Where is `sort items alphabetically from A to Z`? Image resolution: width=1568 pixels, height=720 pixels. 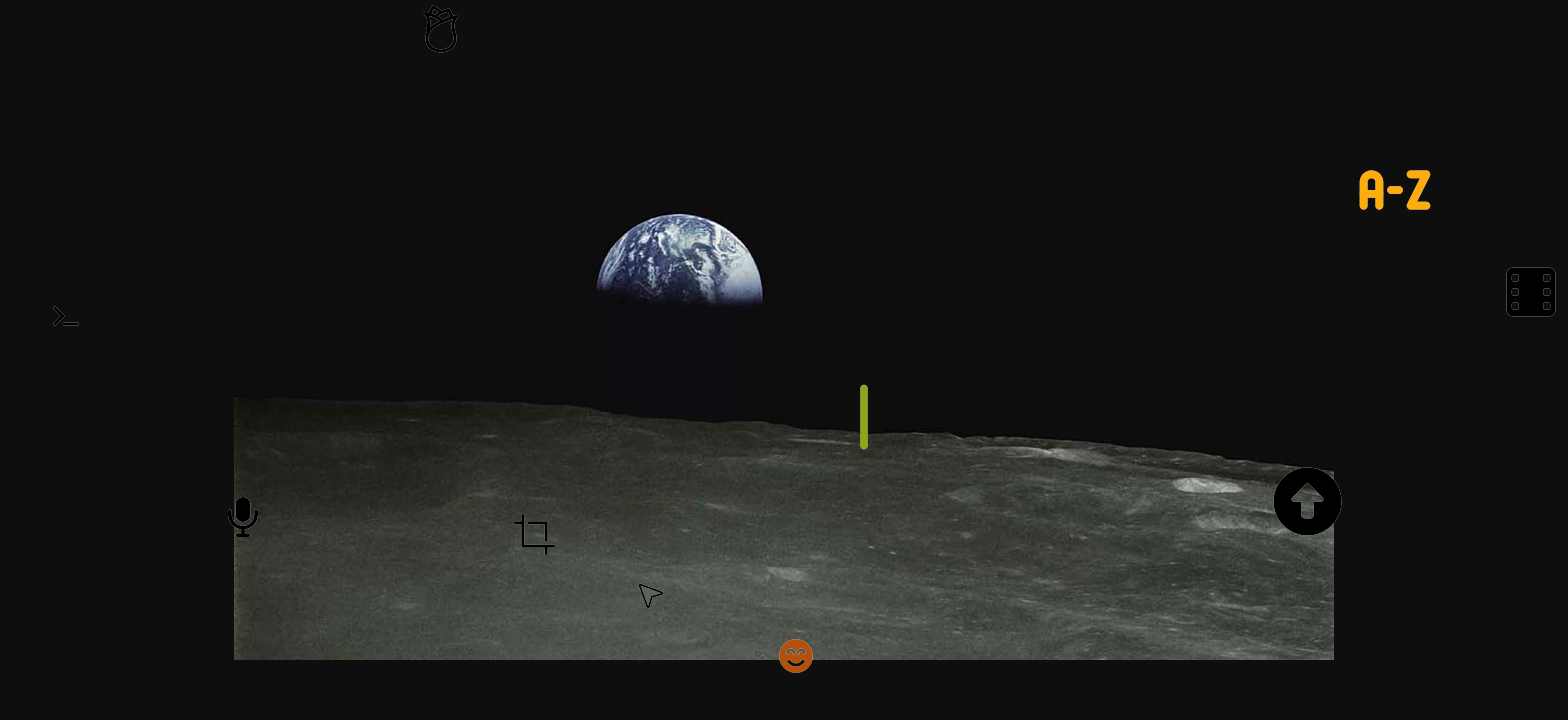 sort items alphabetically from A to Z is located at coordinates (1395, 190).